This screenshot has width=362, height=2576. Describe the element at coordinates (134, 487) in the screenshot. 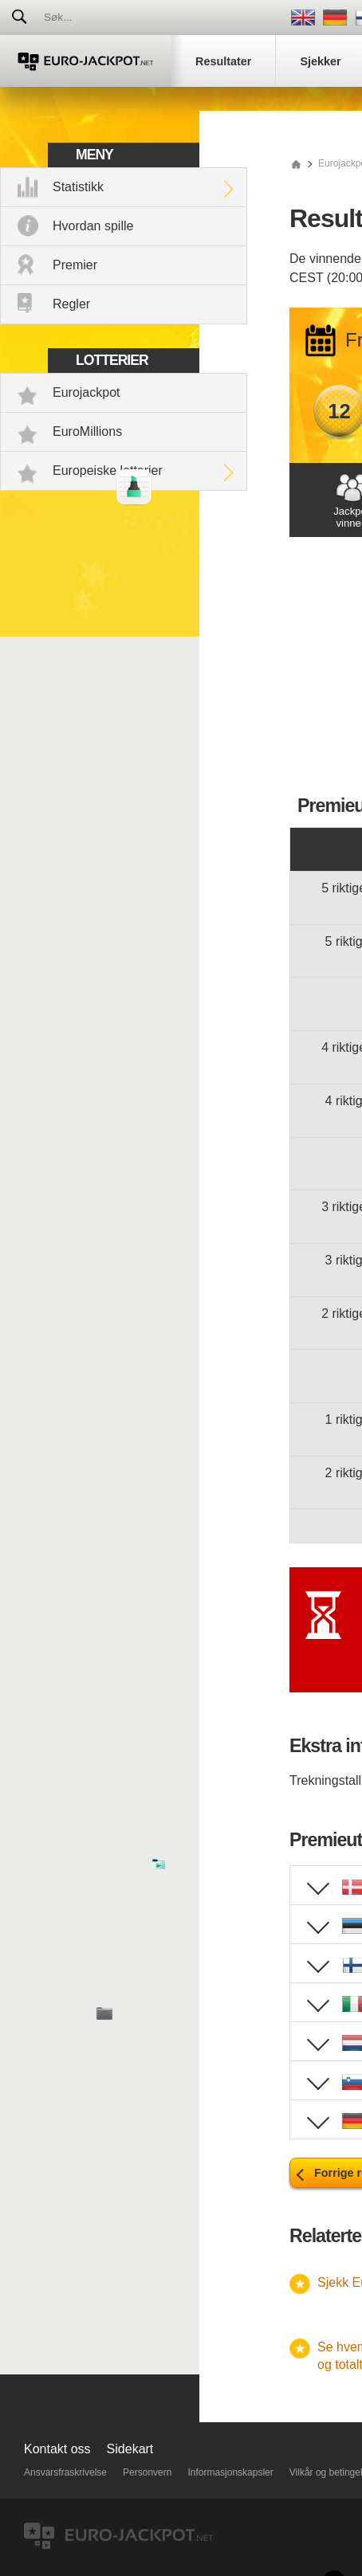

I see `open marker app for highlighting and annotating documents` at that location.